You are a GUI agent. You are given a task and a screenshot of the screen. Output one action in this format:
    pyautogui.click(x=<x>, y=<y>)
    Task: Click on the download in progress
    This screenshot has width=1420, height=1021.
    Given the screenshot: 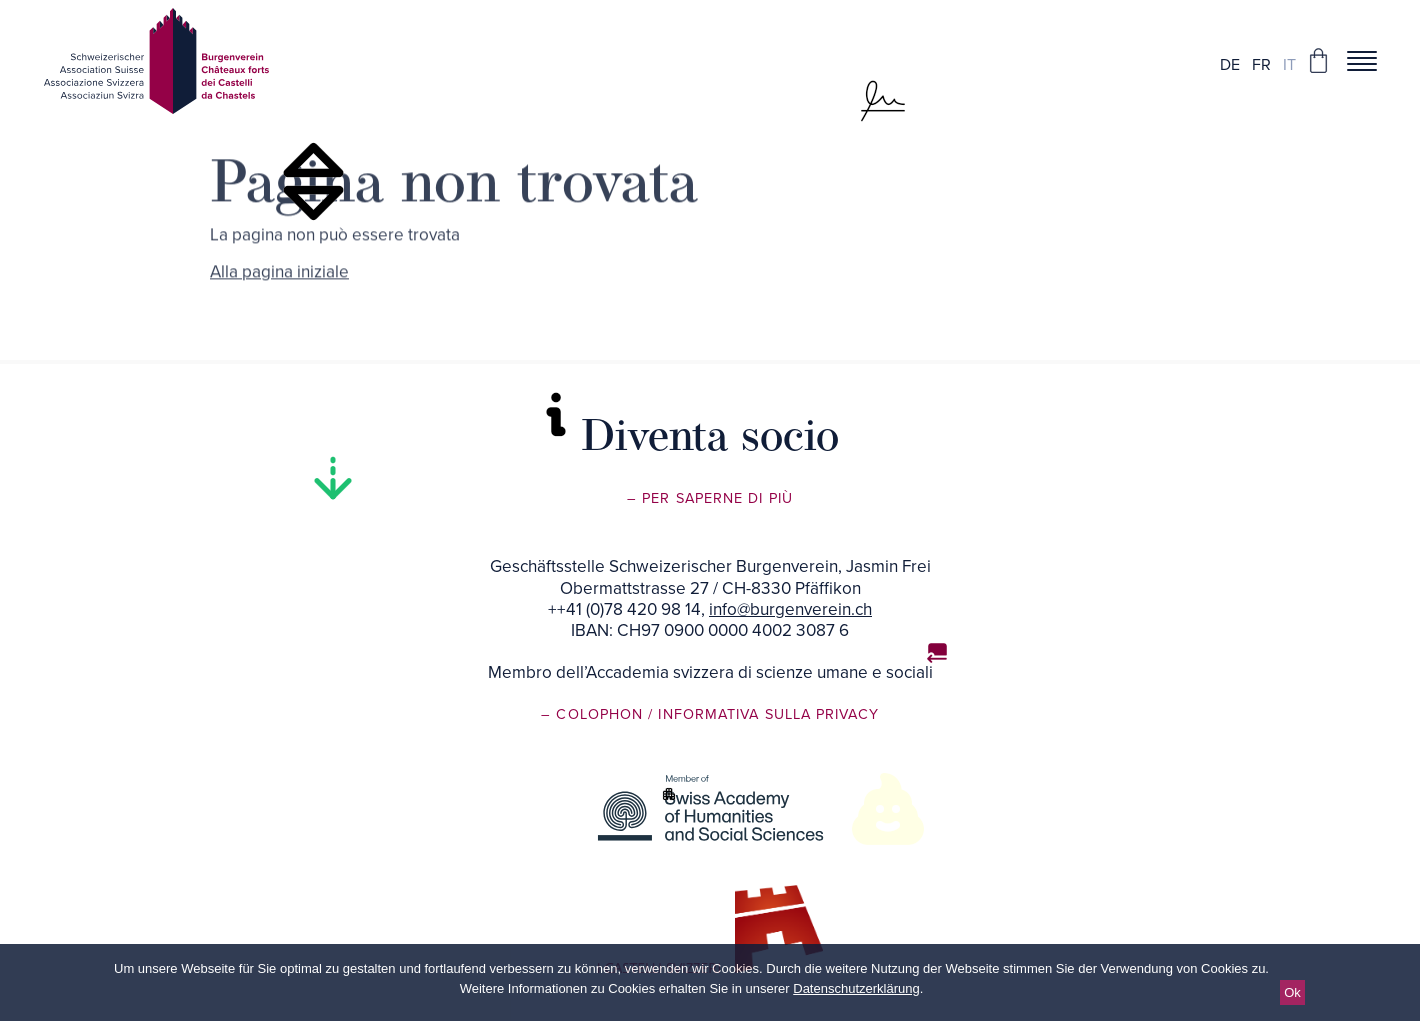 What is the action you would take?
    pyautogui.click(x=333, y=478)
    